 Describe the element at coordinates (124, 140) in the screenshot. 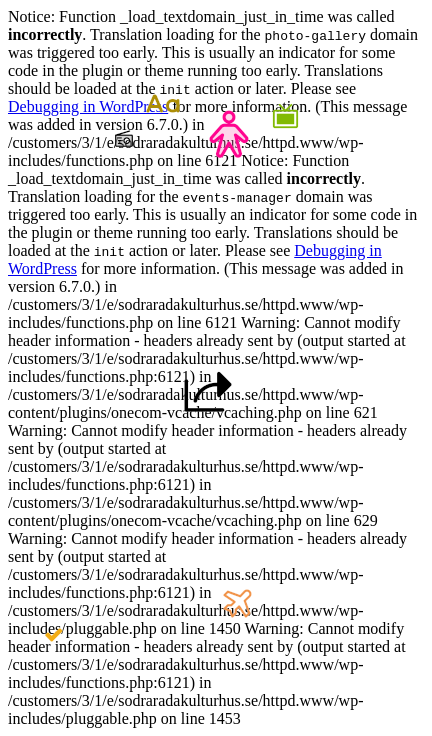

I see `open radio or audio streaming` at that location.